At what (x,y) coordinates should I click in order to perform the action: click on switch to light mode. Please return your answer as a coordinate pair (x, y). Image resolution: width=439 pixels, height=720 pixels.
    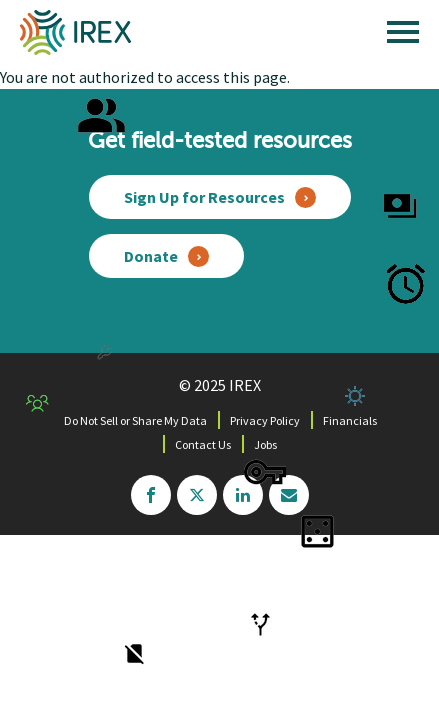
    Looking at the image, I should click on (355, 396).